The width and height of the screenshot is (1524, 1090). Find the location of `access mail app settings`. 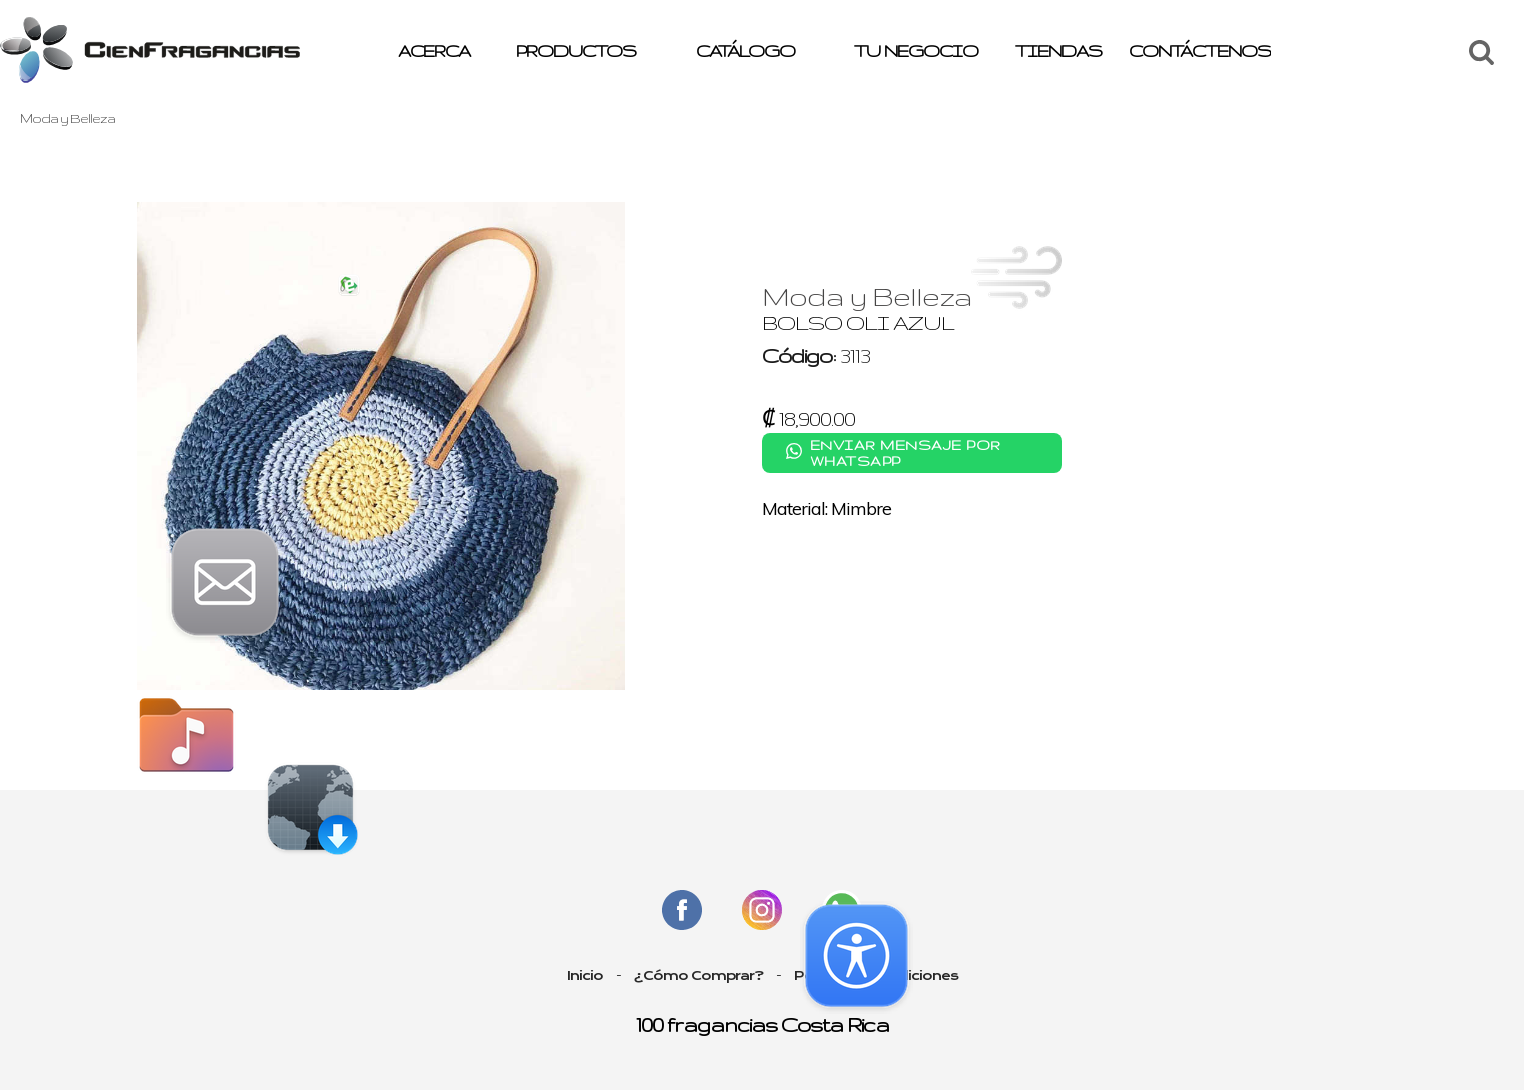

access mail app settings is located at coordinates (225, 584).